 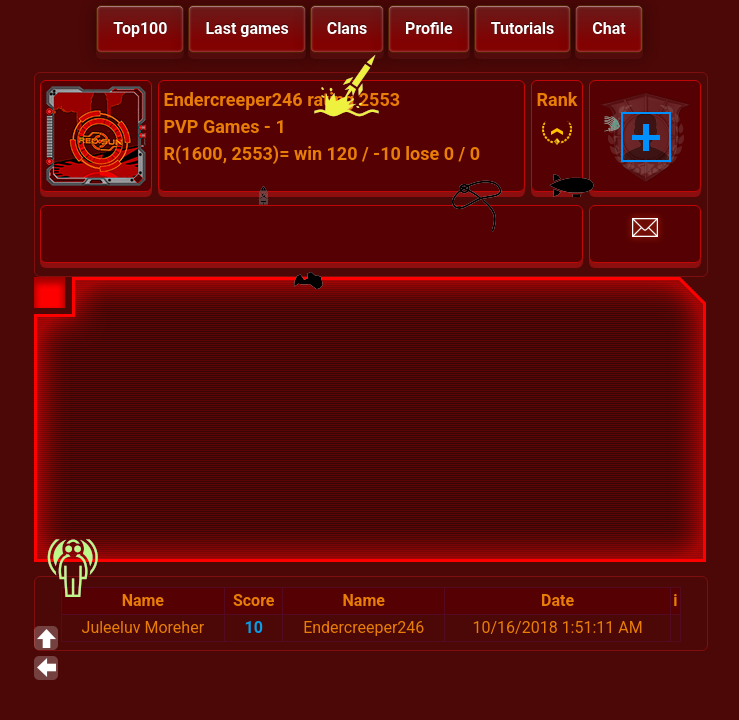 I want to click on launch submarine missile attack, so click(x=346, y=85).